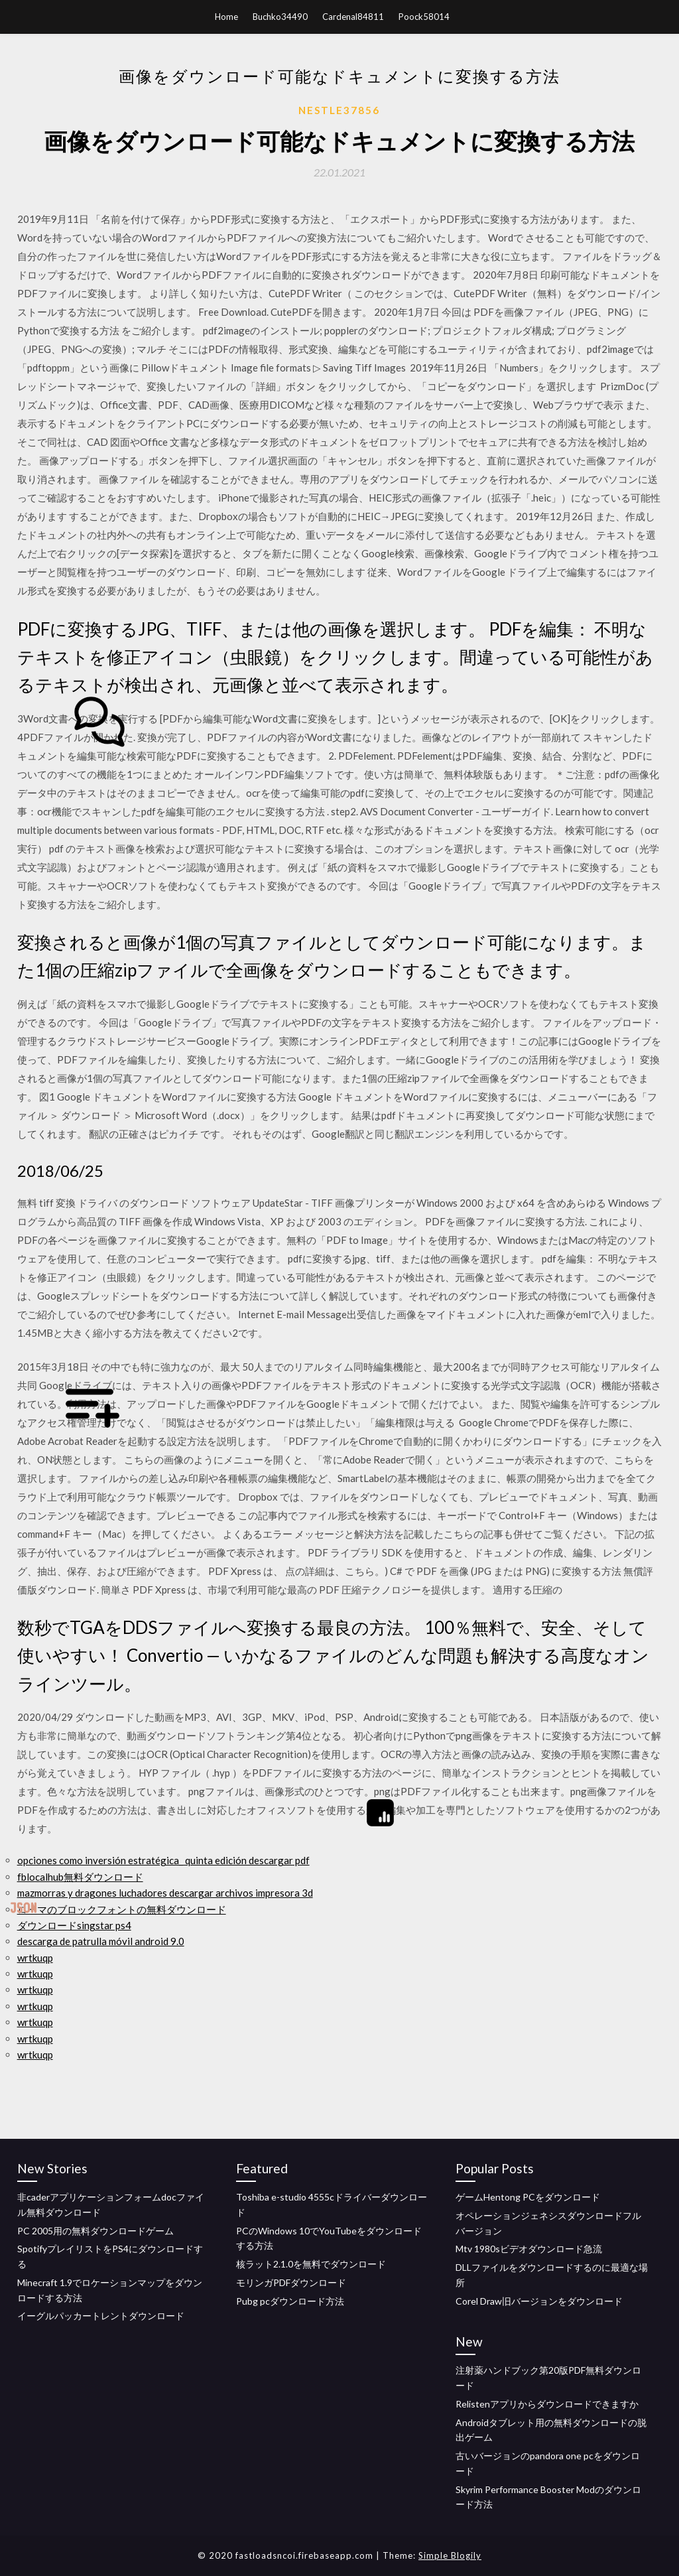 The height and width of the screenshot is (2576, 679). What do you see at coordinates (380, 1812) in the screenshot?
I see `align content to bottom-right corner` at bounding box center [380, 1812].